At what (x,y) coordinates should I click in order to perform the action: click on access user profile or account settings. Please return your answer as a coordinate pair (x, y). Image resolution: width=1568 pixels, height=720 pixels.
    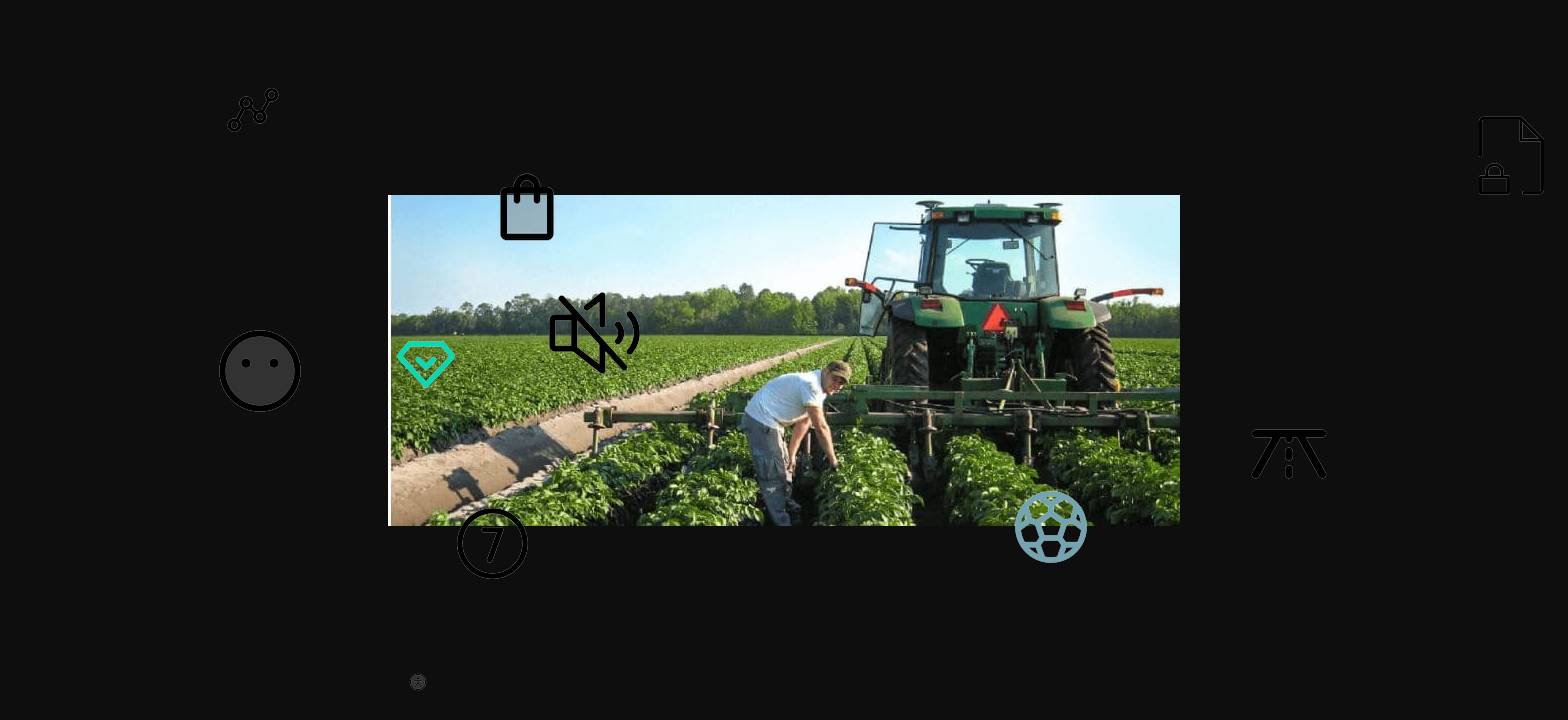
    Looking at the image, I should click on (418, 682).